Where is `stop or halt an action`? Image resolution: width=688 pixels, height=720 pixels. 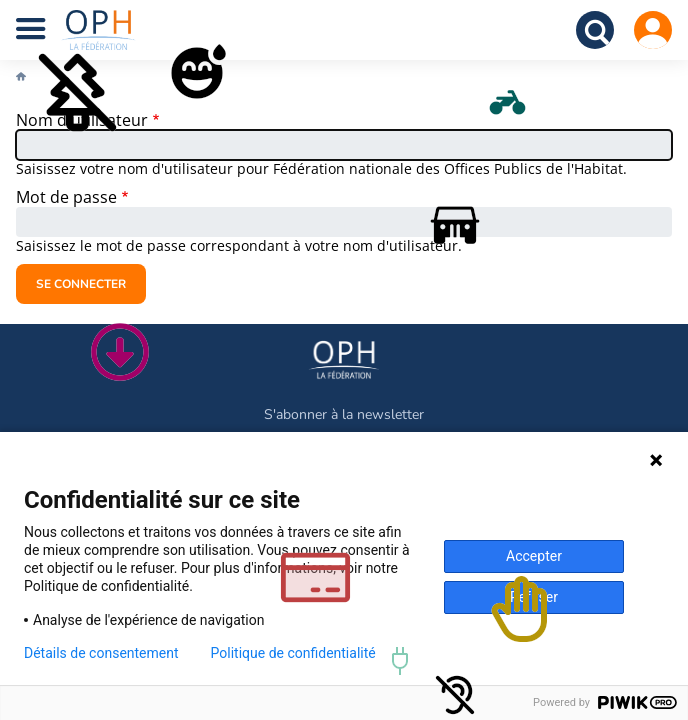 stop or halt an action is located at coordinates (520, 609).